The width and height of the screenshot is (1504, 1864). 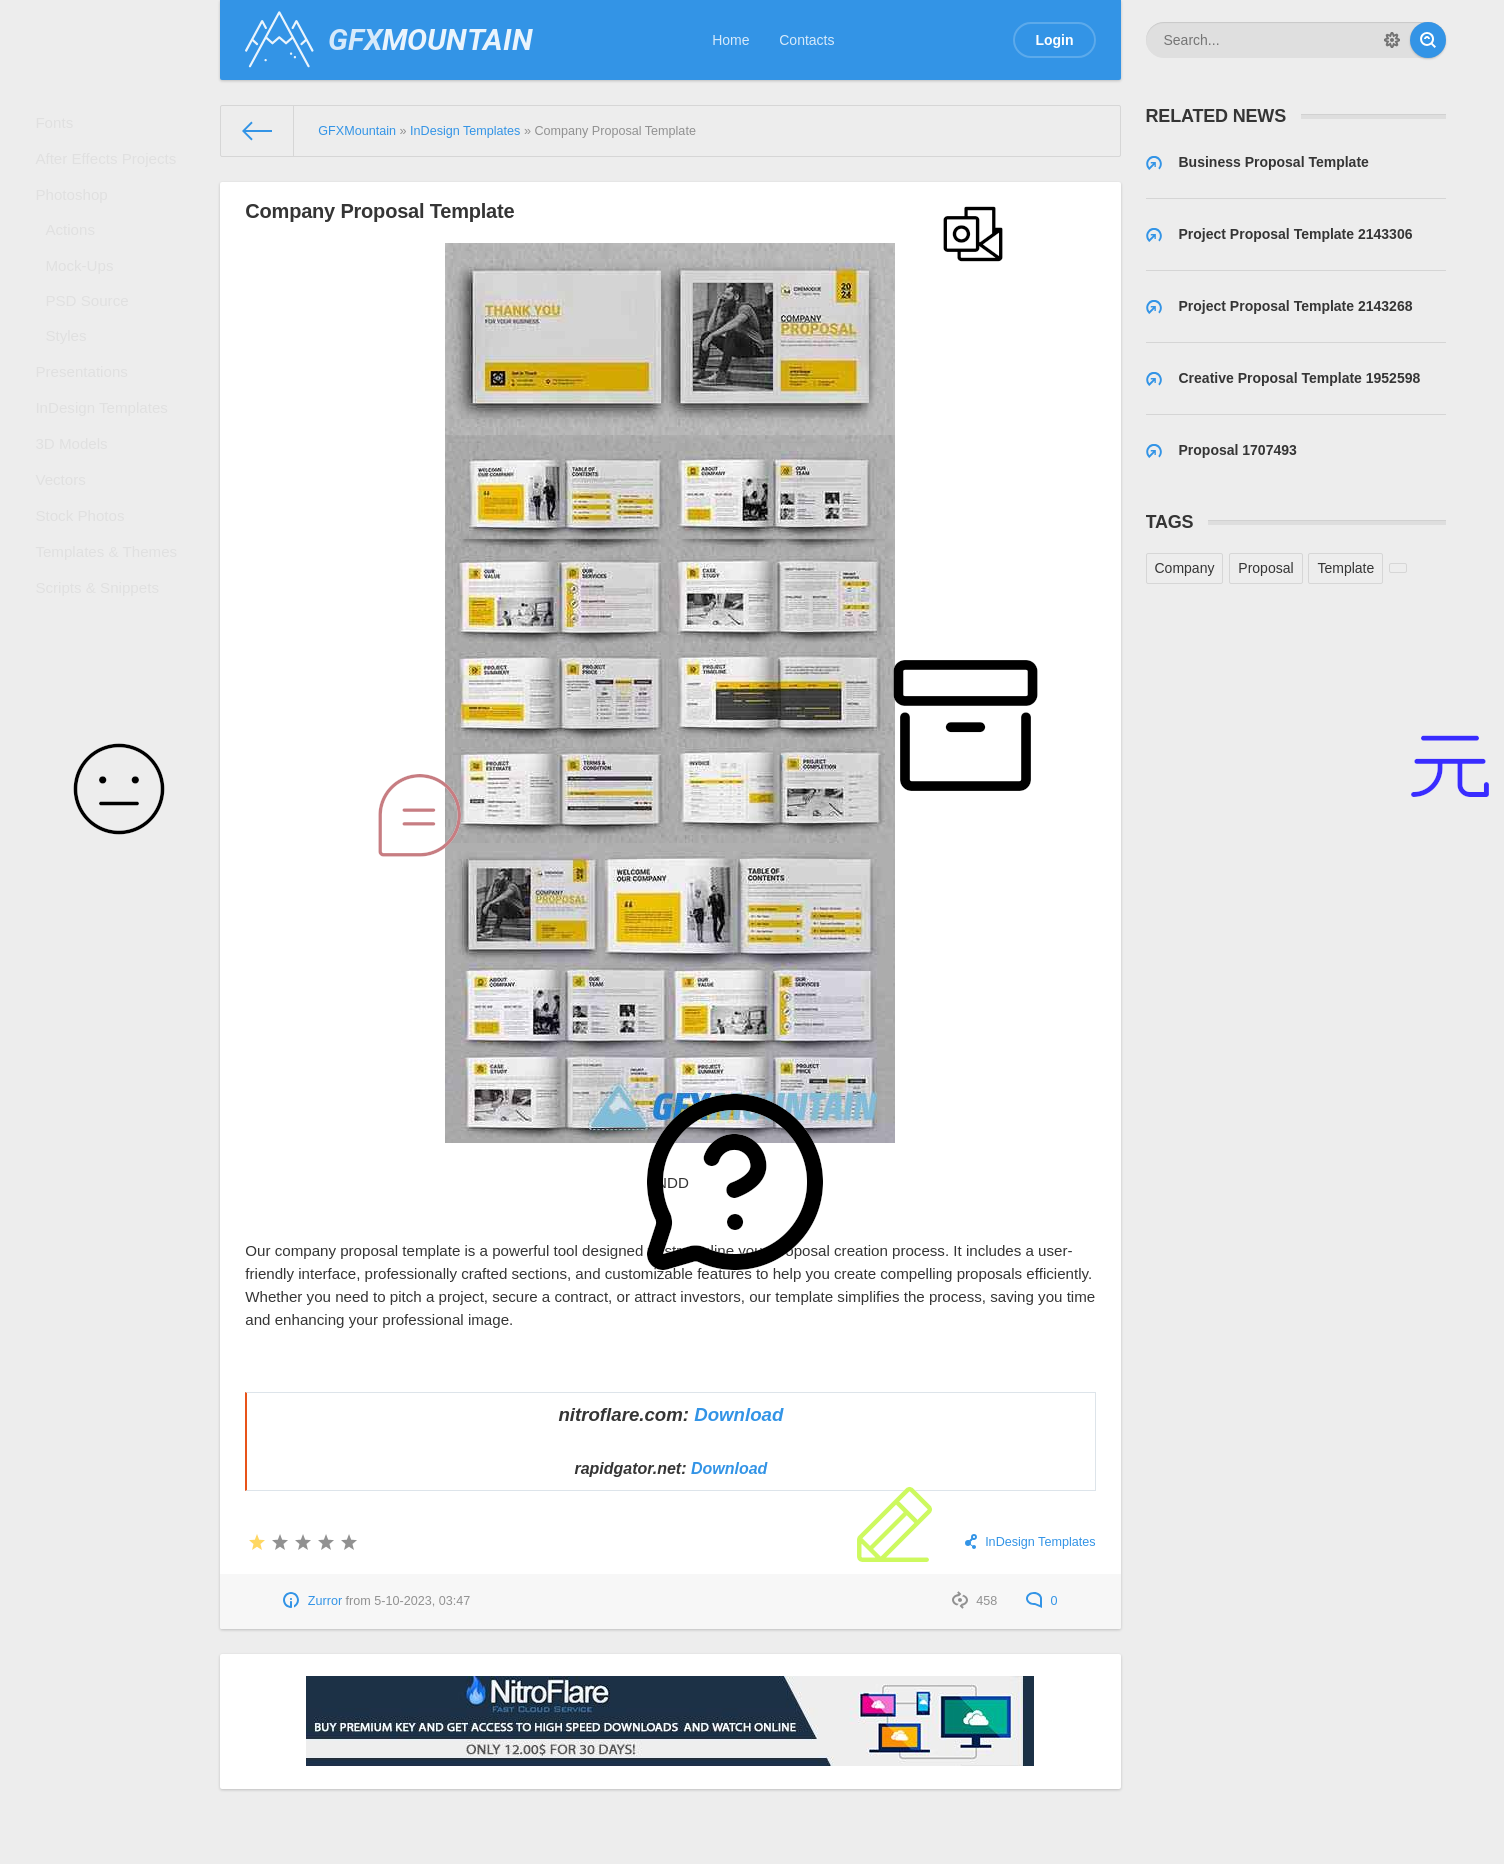 What do you see at coordinates (893, 1526) in the screenshot?
I see `edit text or content` at bounding box center [893, 1526].